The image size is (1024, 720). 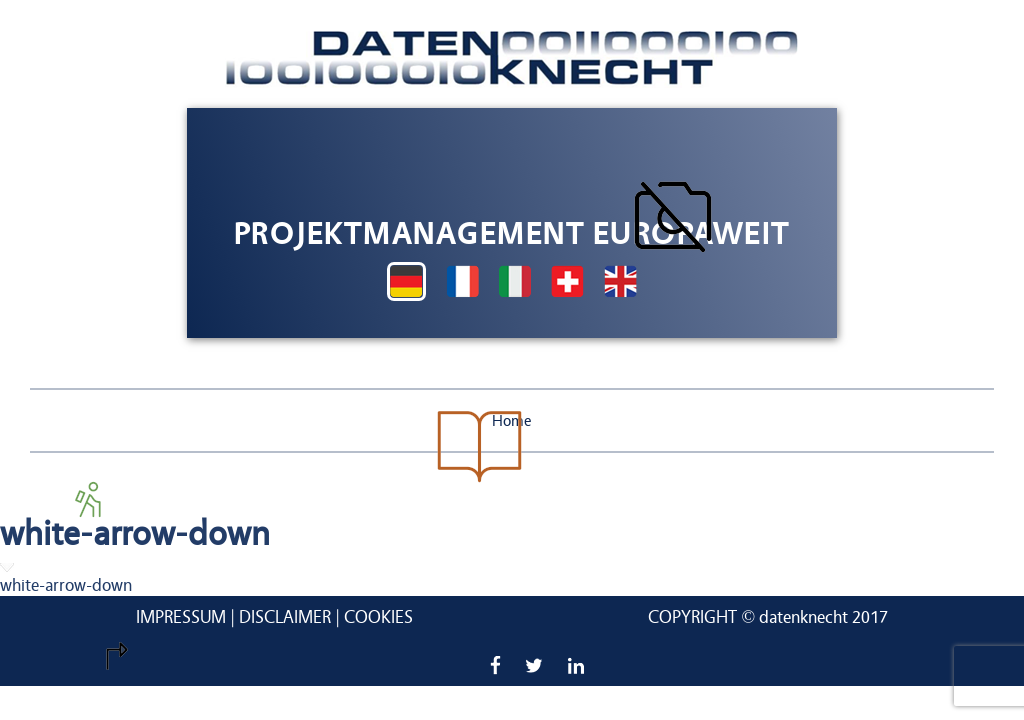 What do you see at coordinates (115, 656) in the screenshot?
I see `redirect or forward content` at bounding box center [115, 656].